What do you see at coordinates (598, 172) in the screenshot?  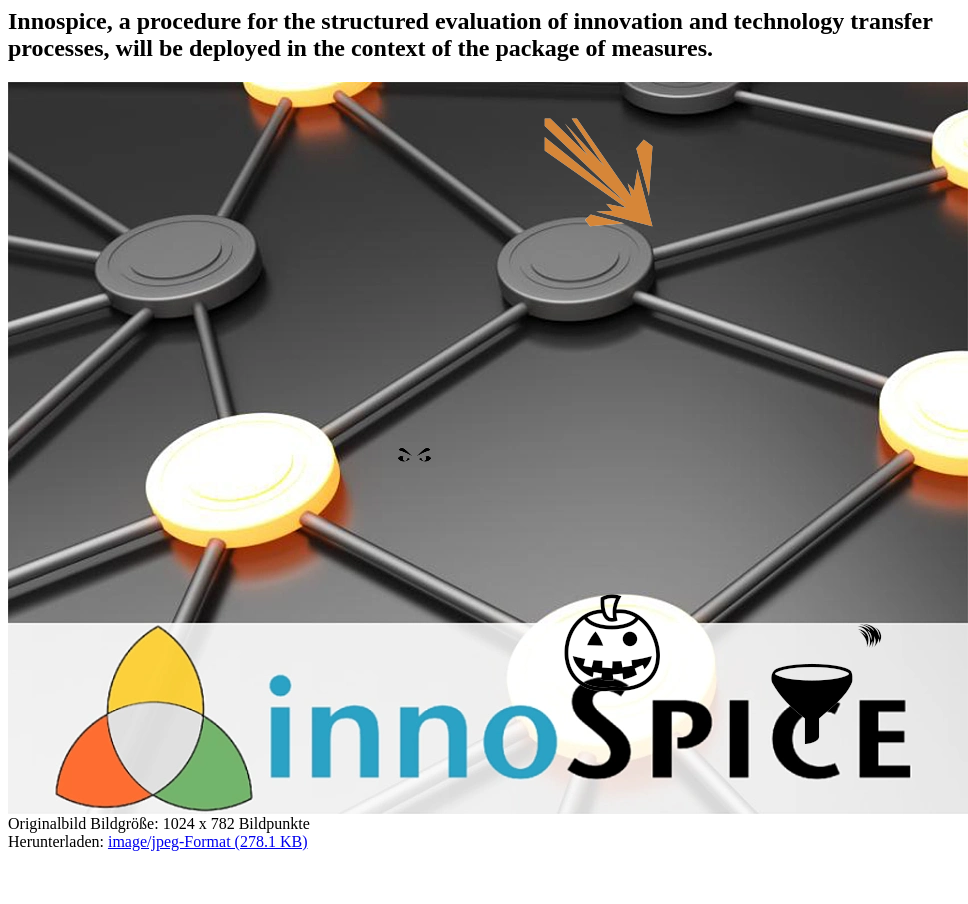 I see `fast forward or skip ahead` at bounding box center [598, 172].